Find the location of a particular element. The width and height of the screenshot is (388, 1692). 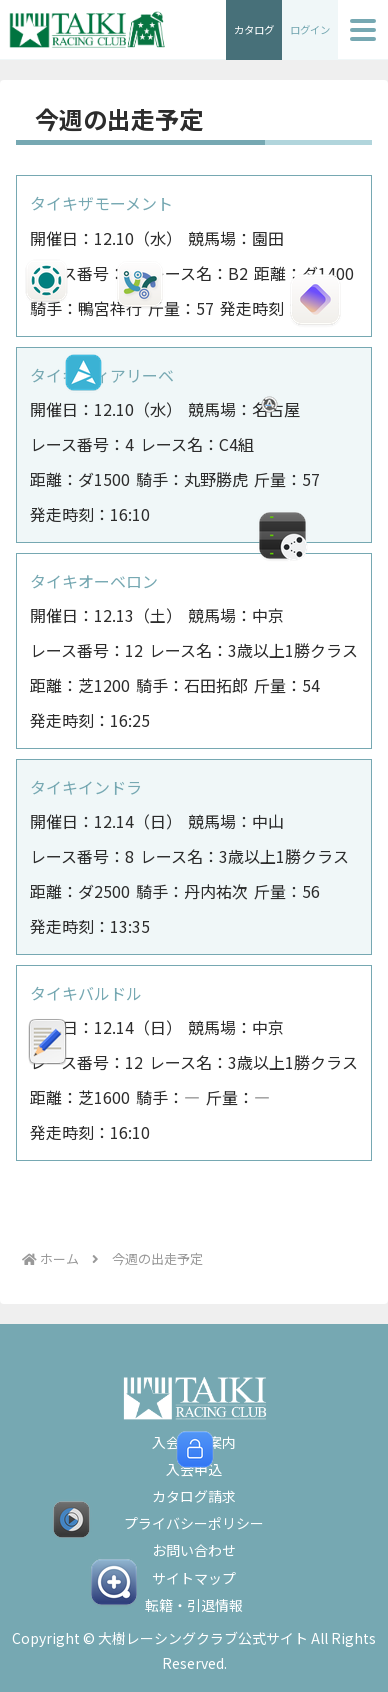

open synology assistant app is located at coordinates (114, 1582).